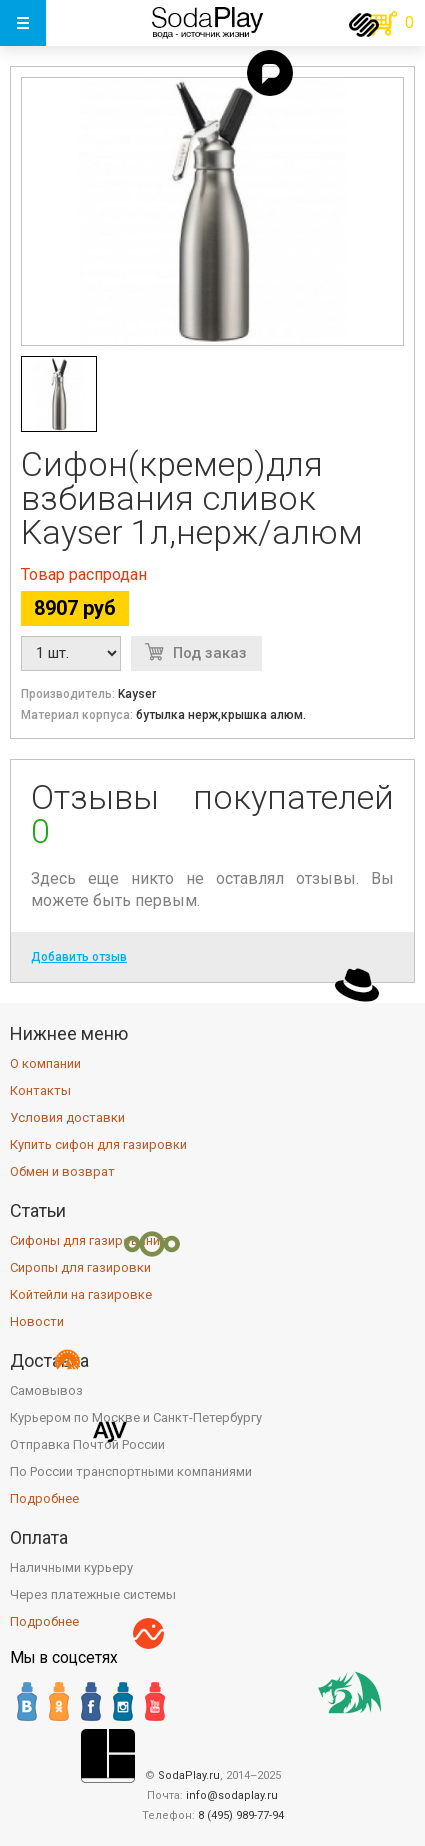 This screenshot has width=425, height=1846. Describe the element at coordinates (148, 1633) in the screenshot. I see `cesium platform logo` at that location.